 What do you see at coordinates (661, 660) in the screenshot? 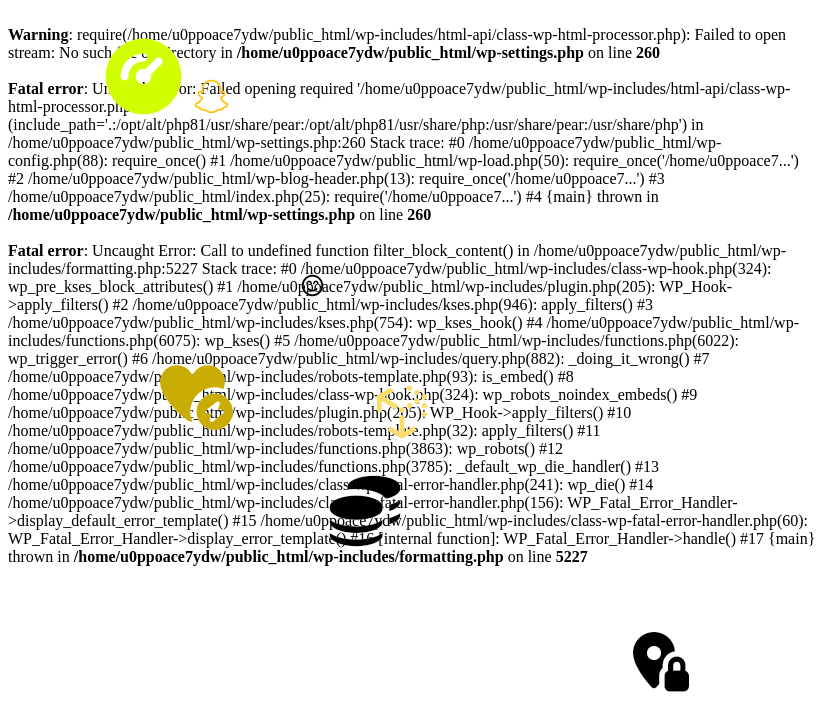
I see `indicates a private or secured location` at bounding box center [661, 660].